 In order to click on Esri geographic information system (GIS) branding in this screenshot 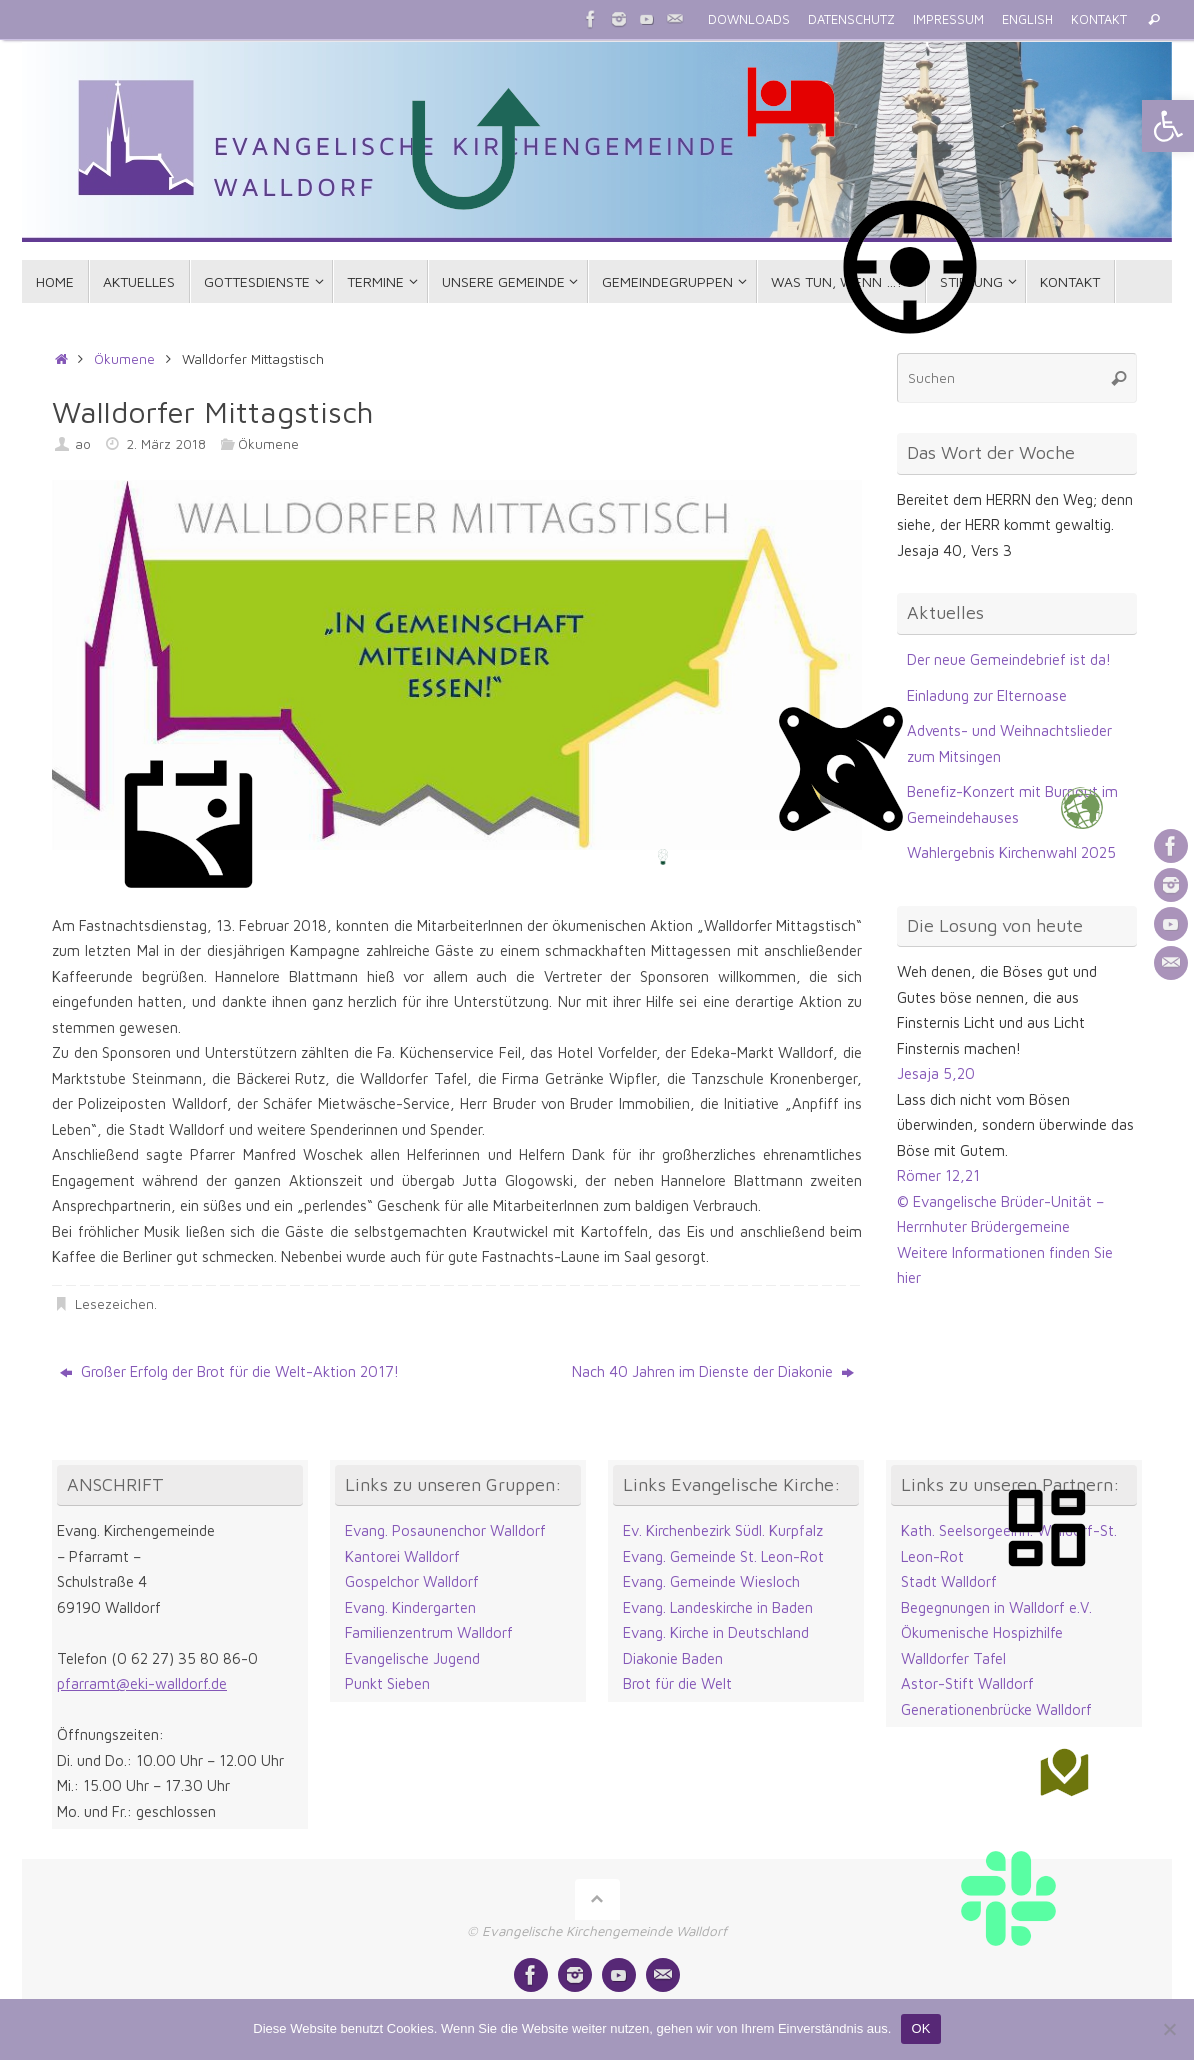, I will do `click(1082, 808)`.